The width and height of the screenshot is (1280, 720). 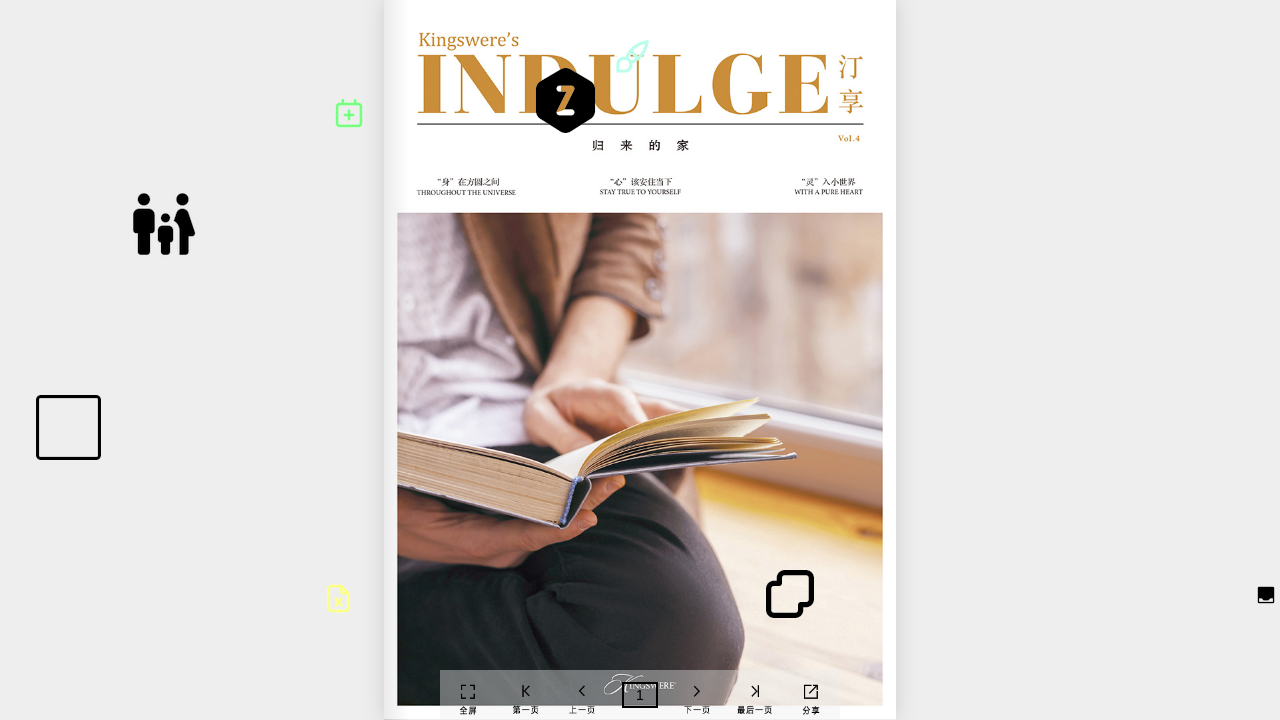 What do you see at coordinates (349, 114) in the screenshot?
I see `add a new calendar event` at bounding box center [349, 114].